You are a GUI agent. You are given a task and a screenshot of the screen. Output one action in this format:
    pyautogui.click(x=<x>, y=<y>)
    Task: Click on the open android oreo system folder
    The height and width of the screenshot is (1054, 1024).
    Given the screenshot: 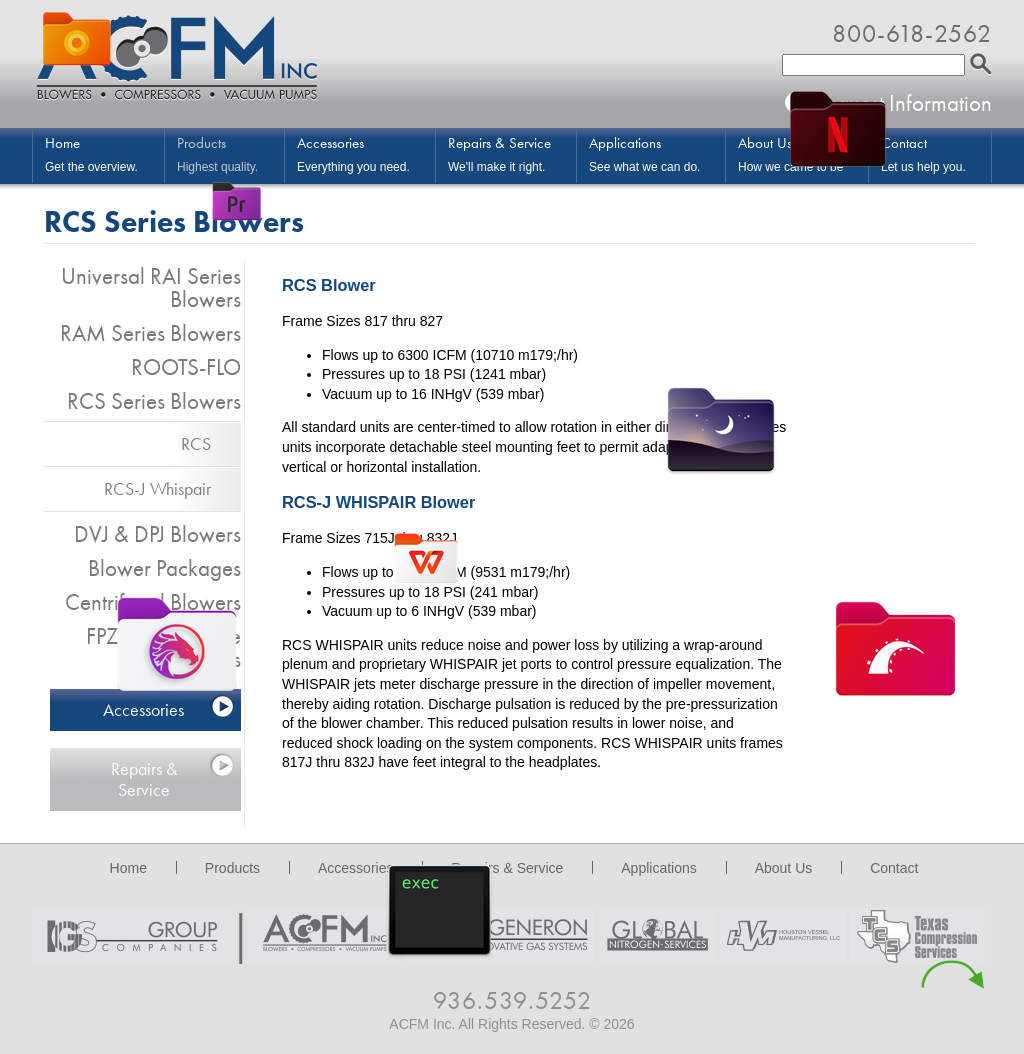 What is the action you would take?
    pyautogui.click(x=76, y=40)
    